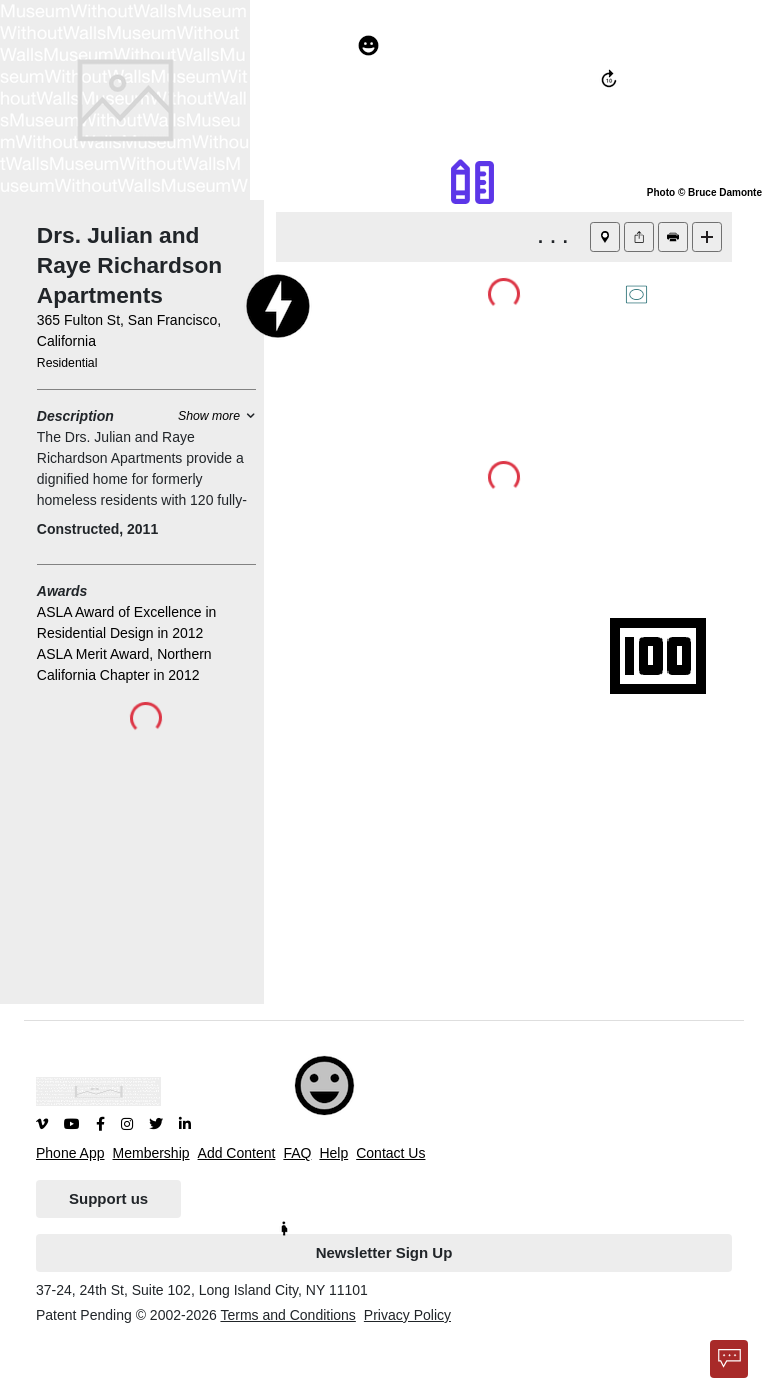  I want to click on apply vignette effect to photo, so click(636, 294).